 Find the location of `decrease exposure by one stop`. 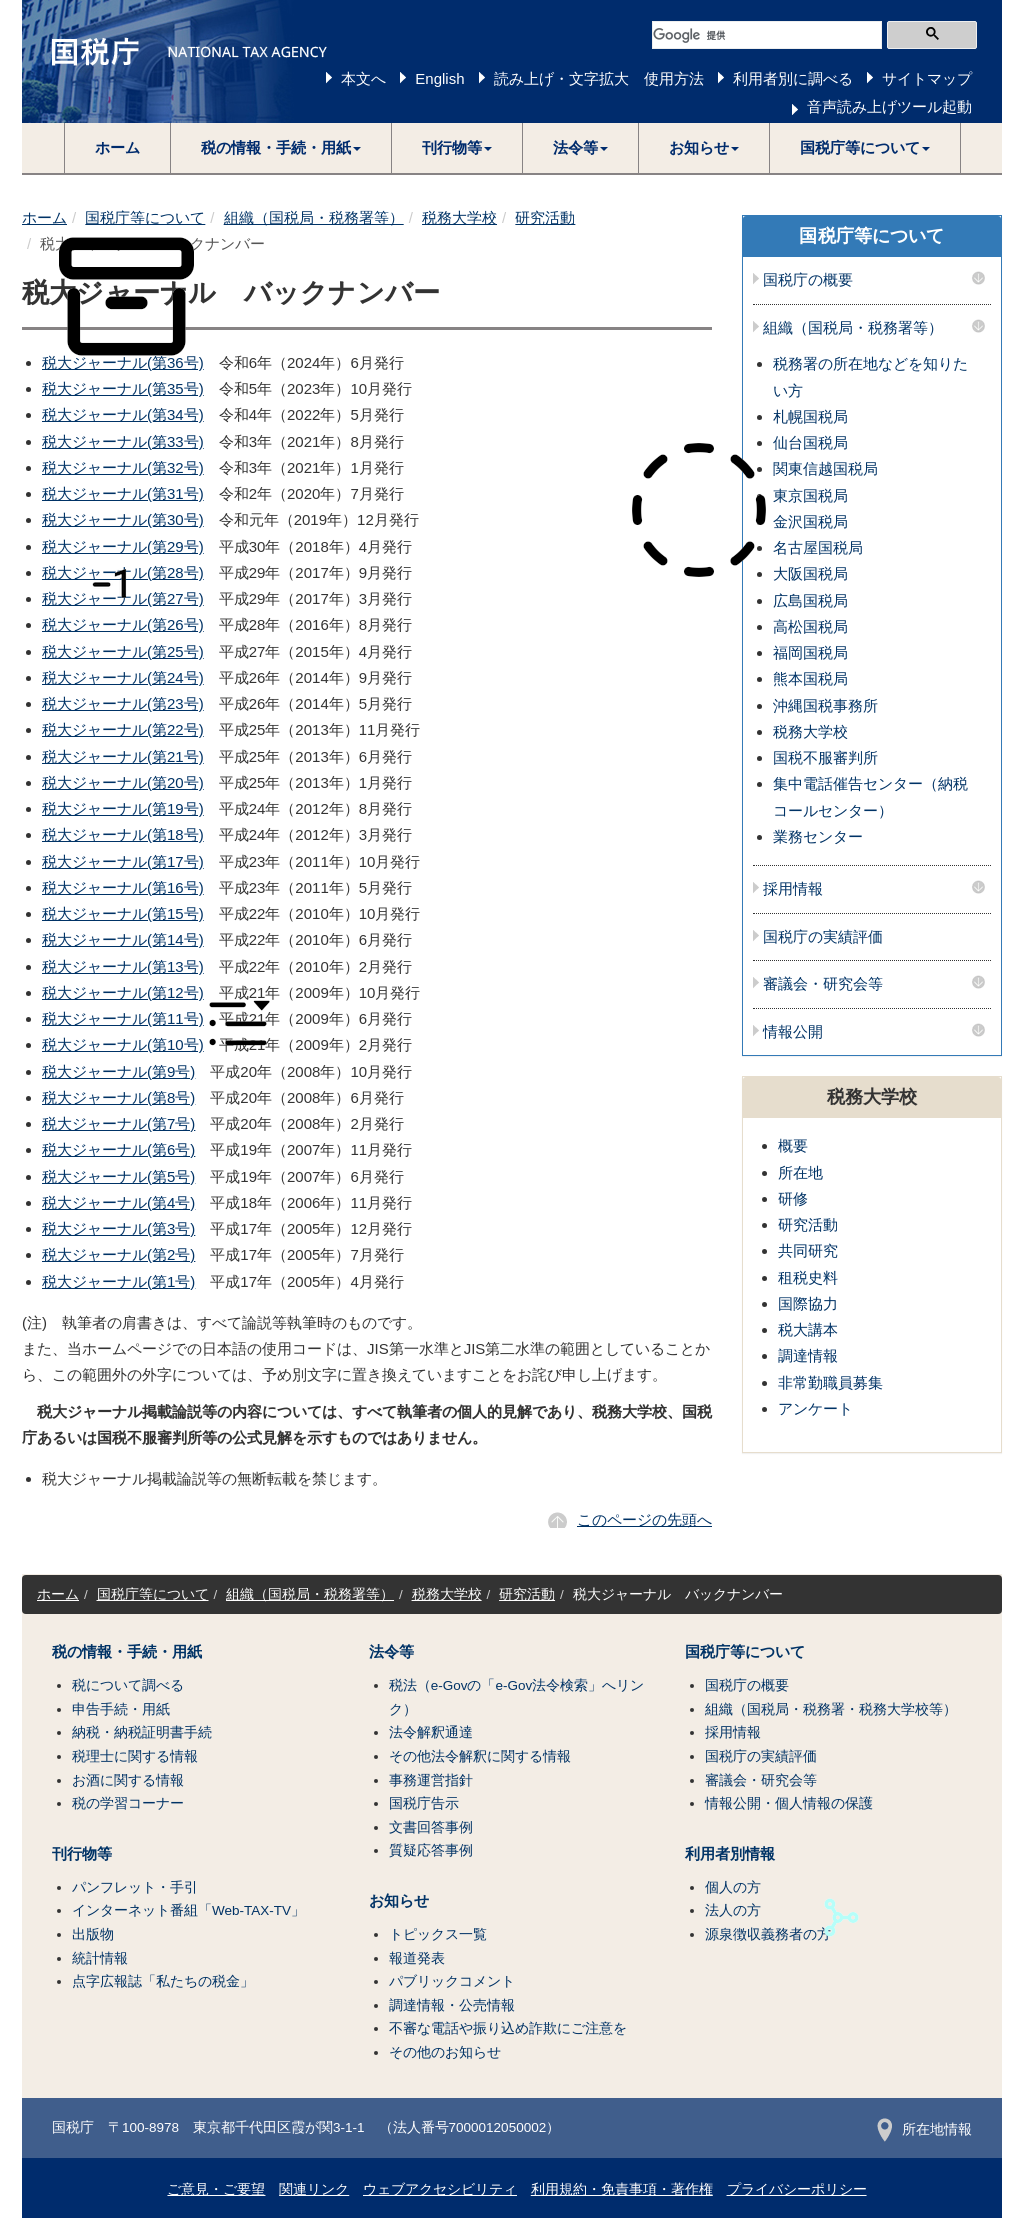

decrease exposure by one stop is located at coordinates (110, 584).